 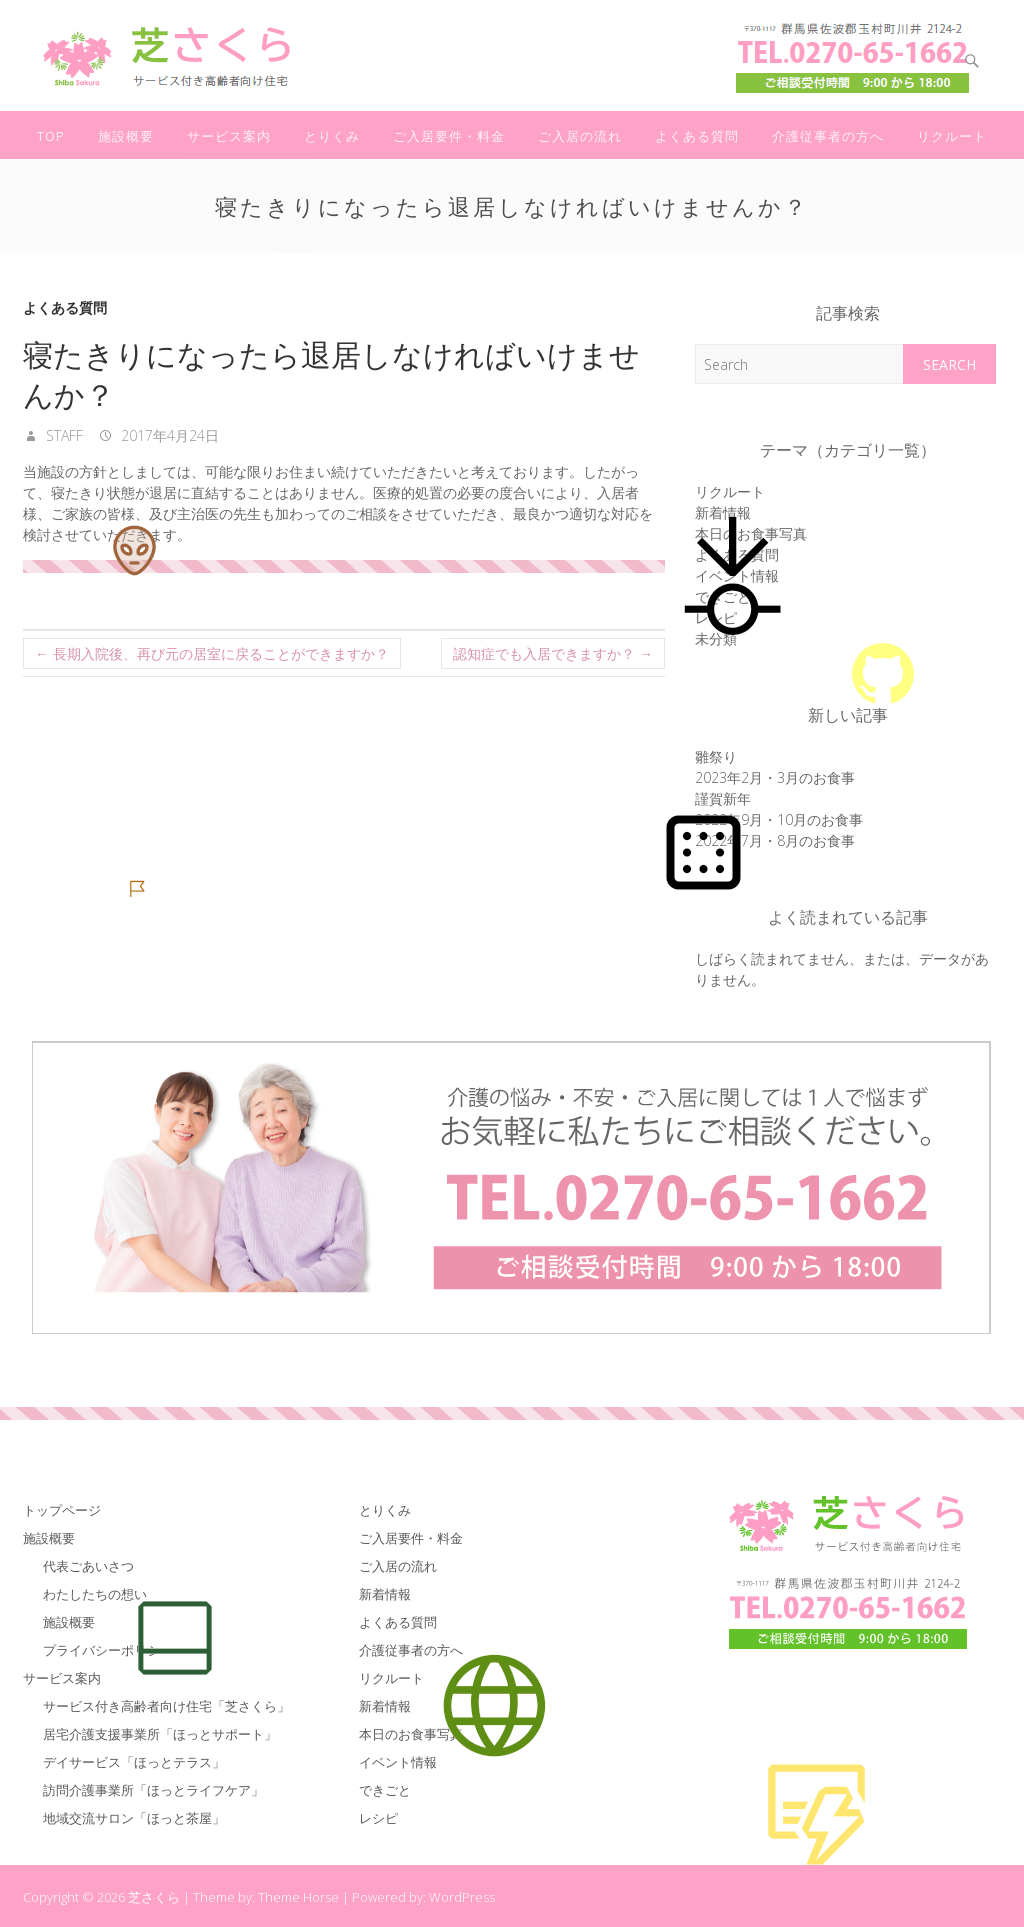 I want to click on adjust padding or spacing within a container, so click(x=703, y=852).